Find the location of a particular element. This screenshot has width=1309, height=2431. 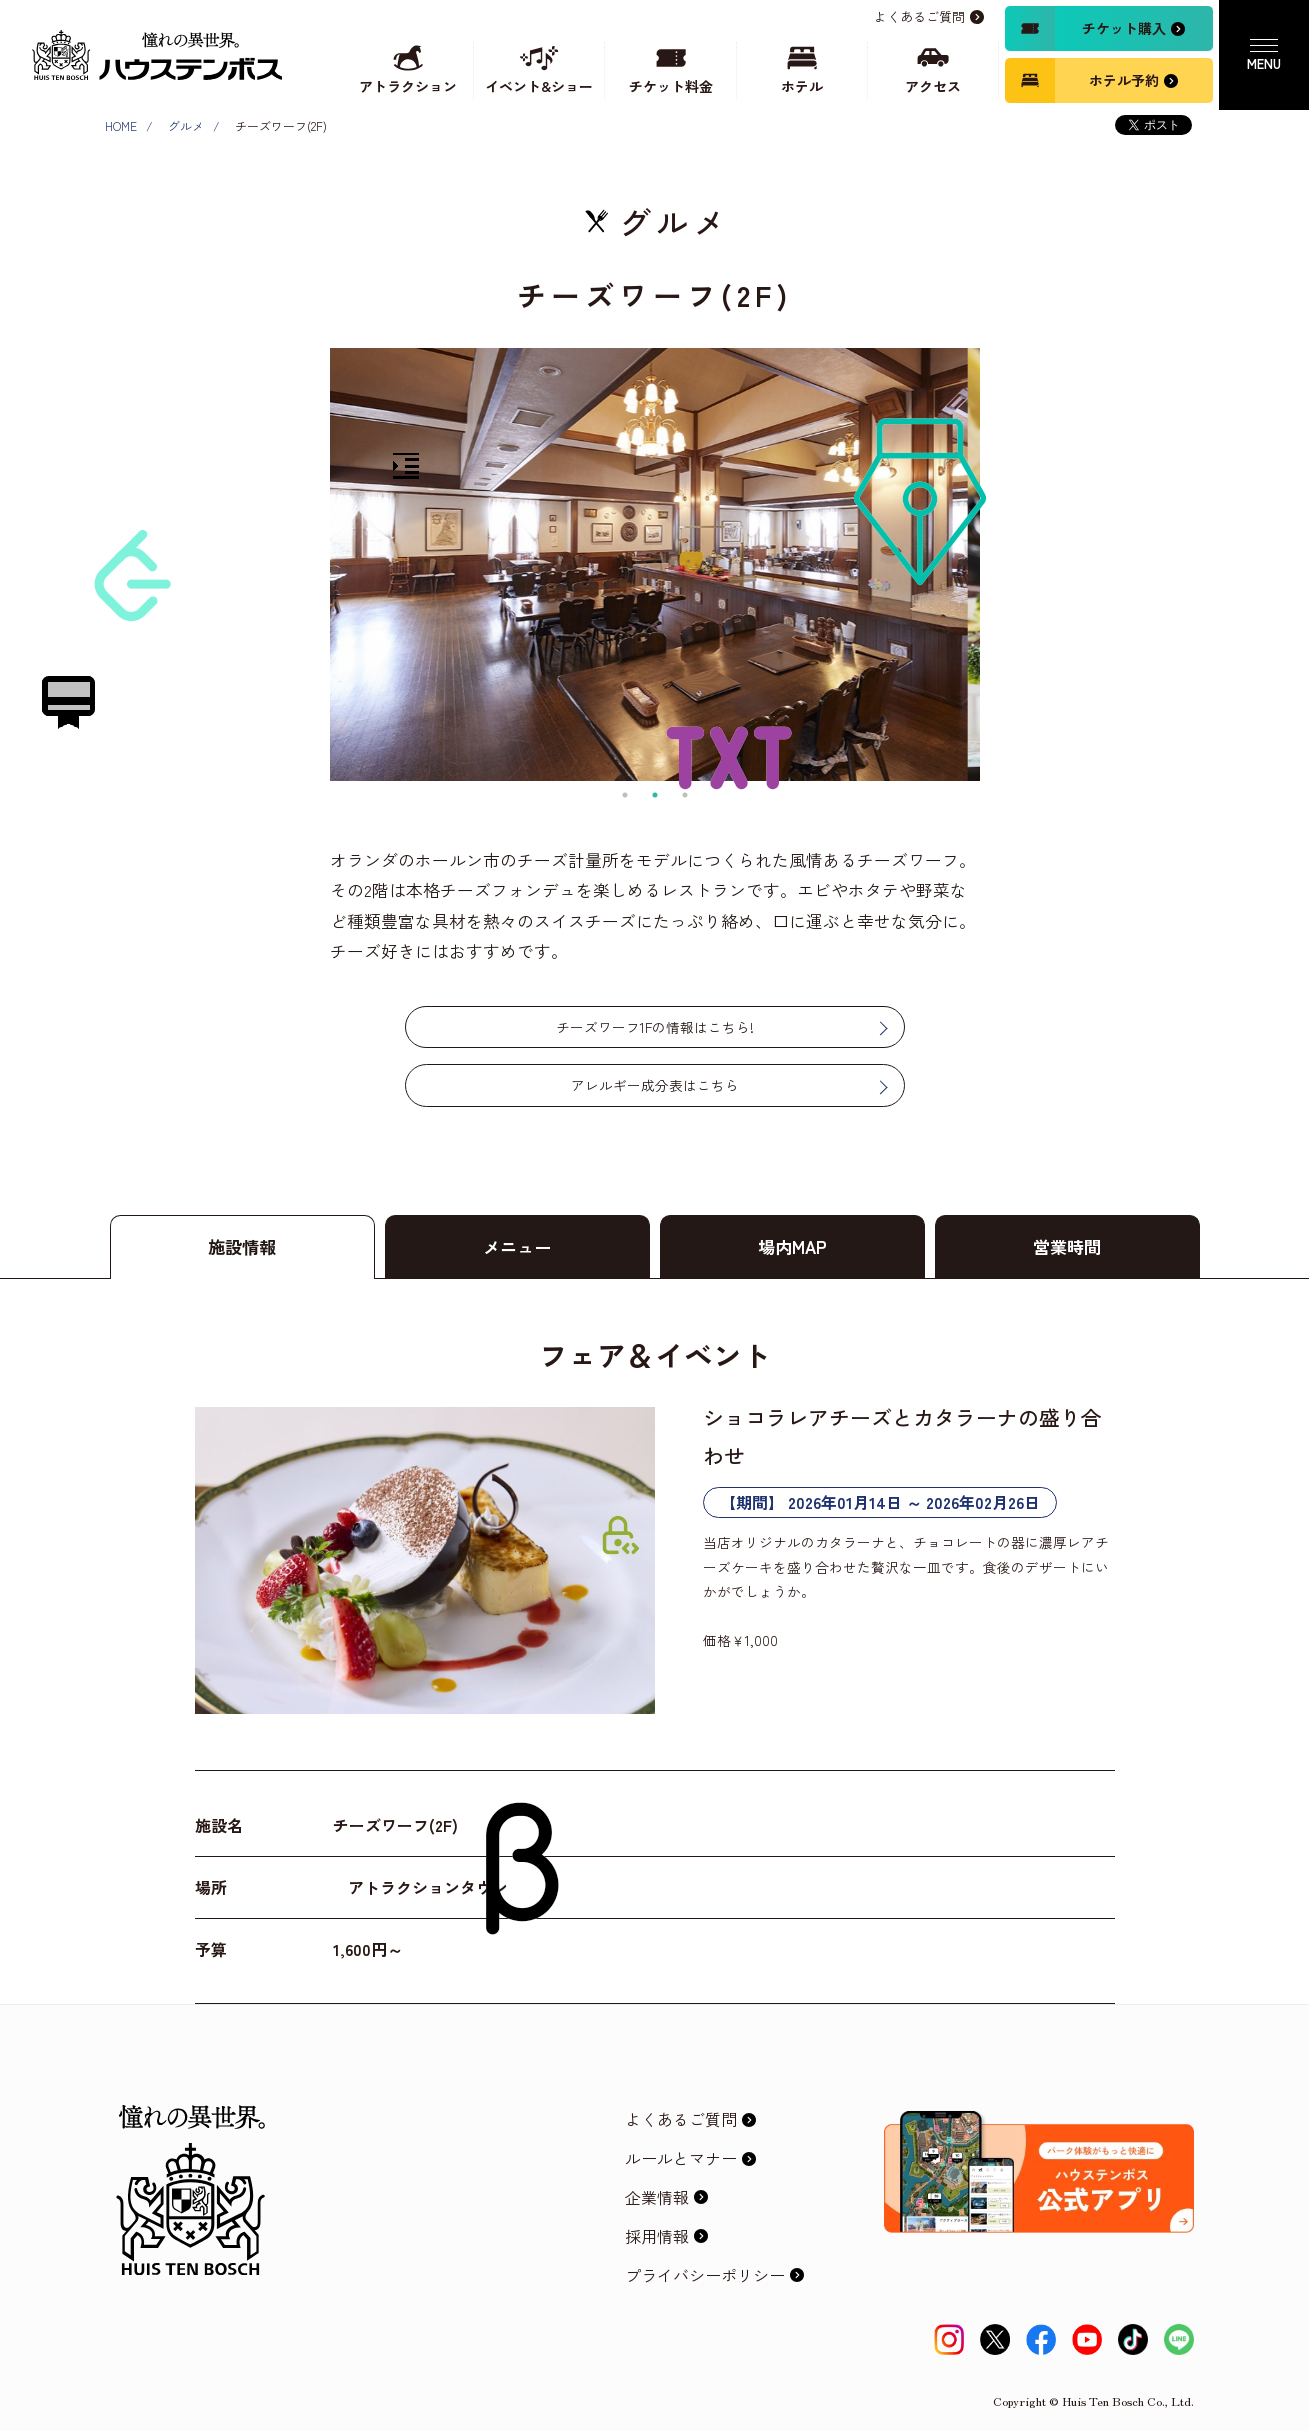

visit leetcode coding practice platform is located at coordinates (131, 579).